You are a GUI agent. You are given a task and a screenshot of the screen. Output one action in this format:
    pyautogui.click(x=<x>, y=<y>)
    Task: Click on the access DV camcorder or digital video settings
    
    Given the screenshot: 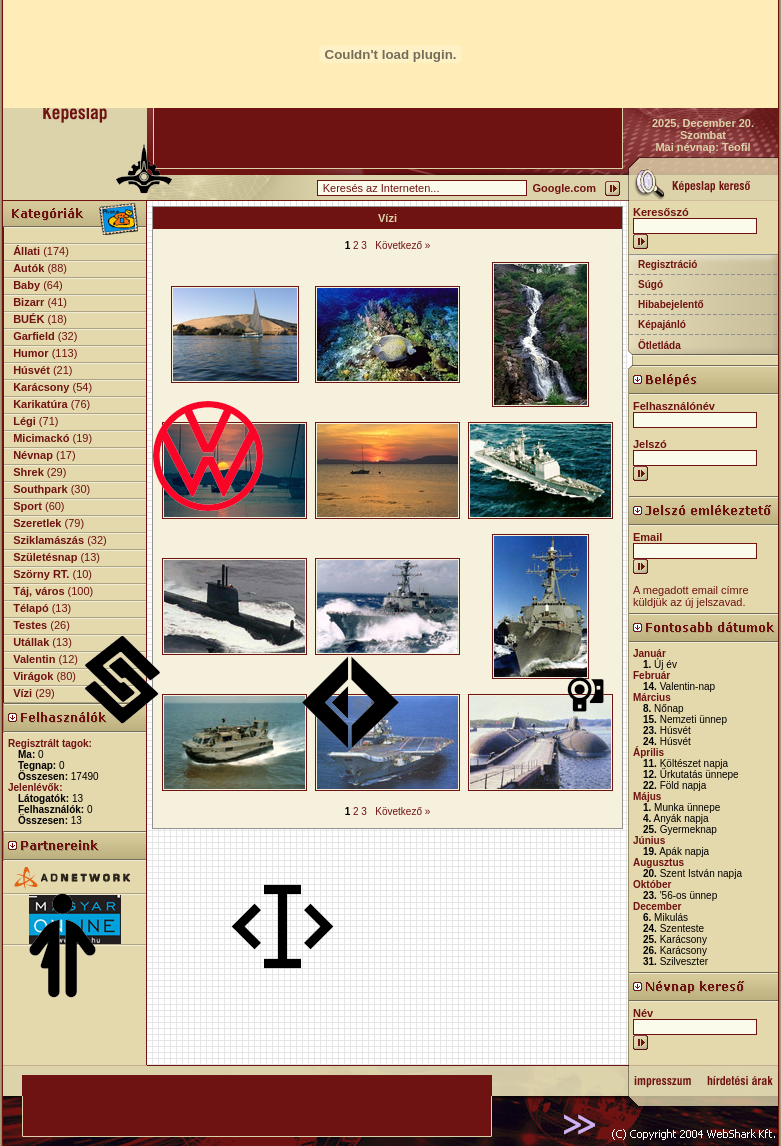 What is the action you would take?
    pyautogui.click(x=586, y=694)
    